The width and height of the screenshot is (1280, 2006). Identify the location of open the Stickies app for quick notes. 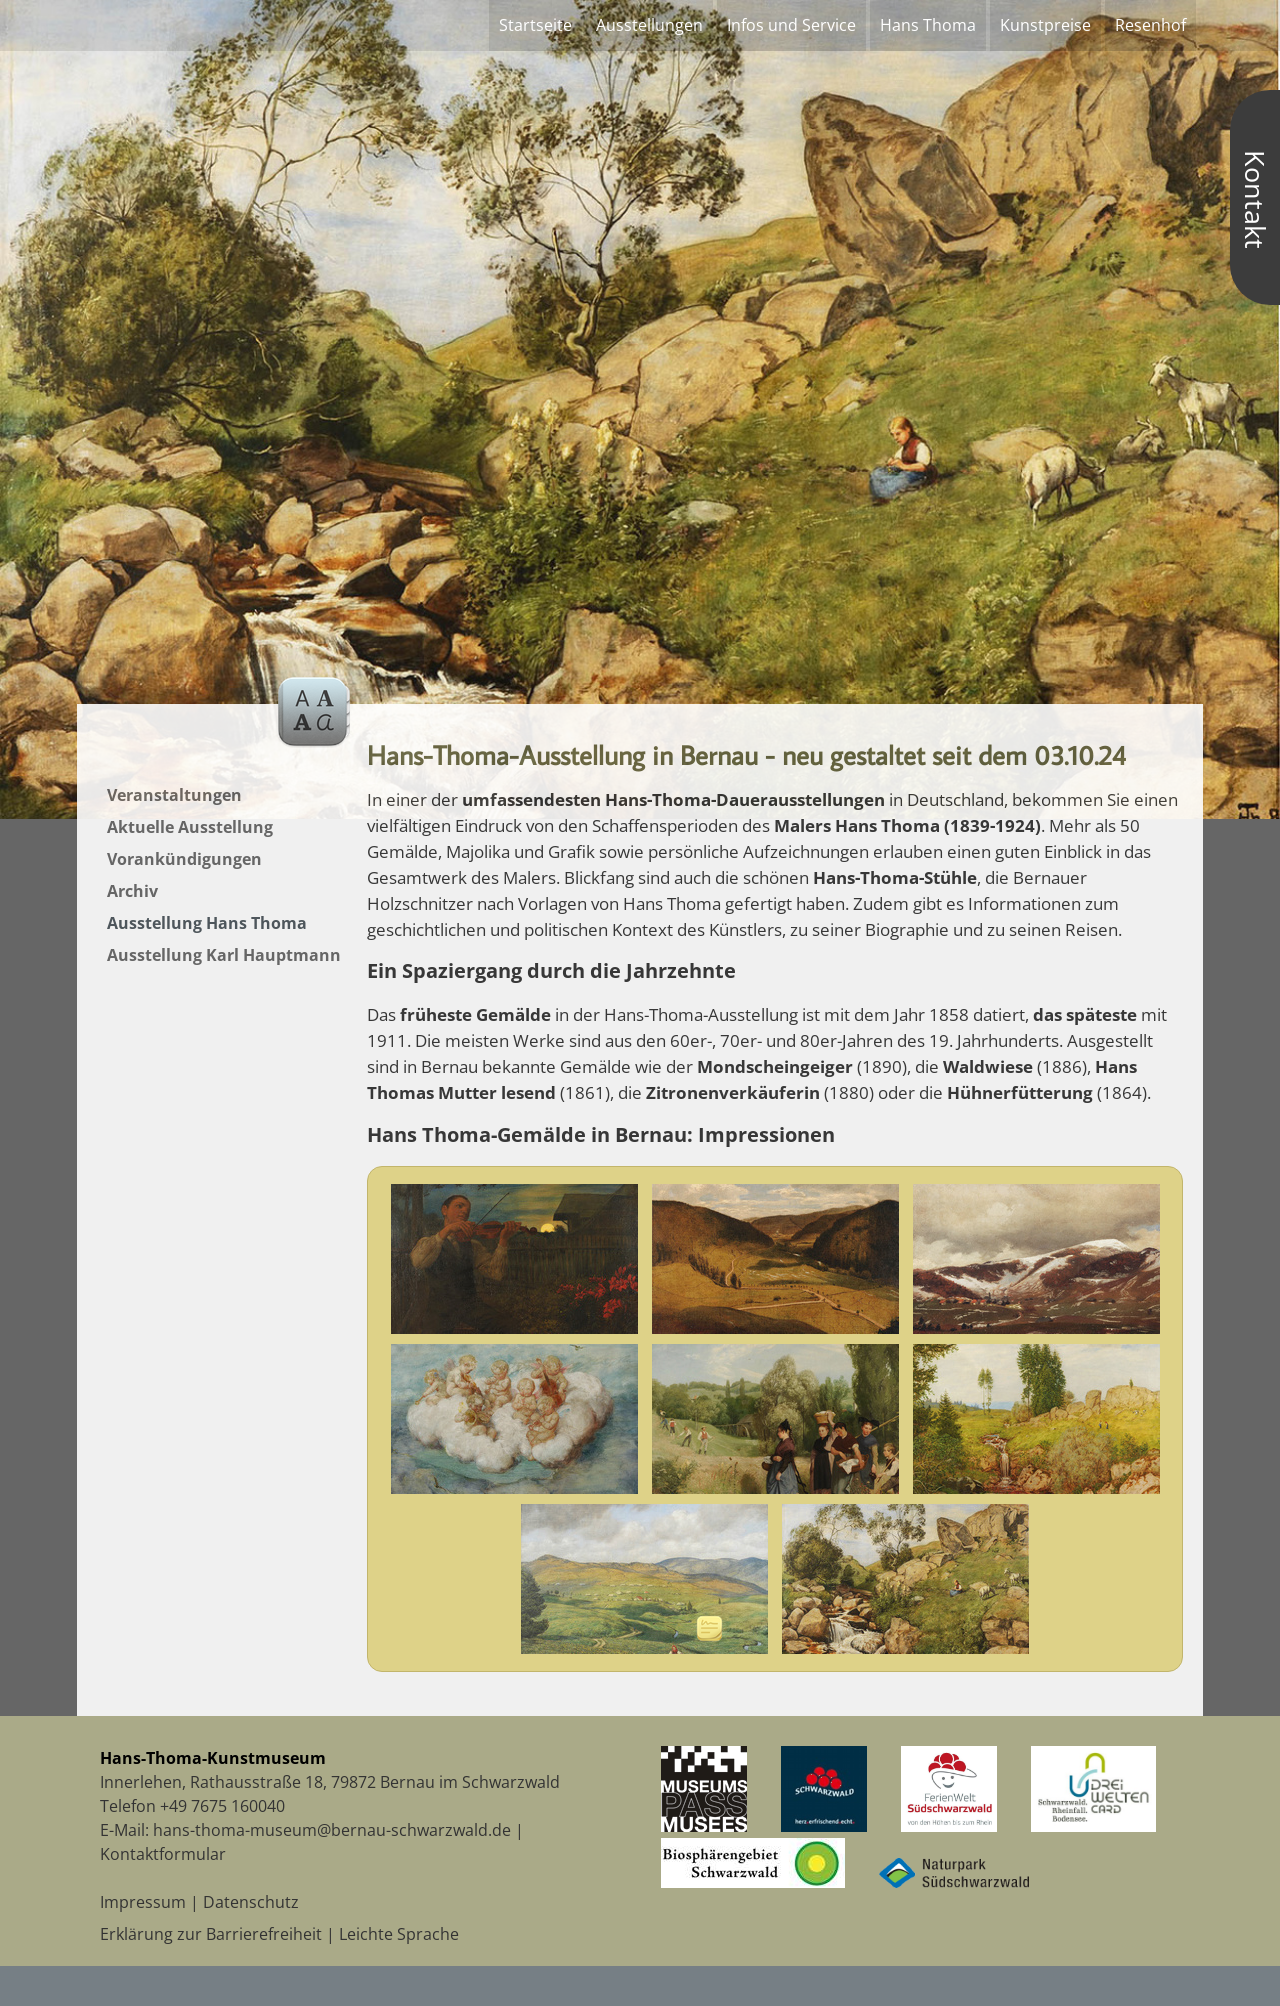
(709, 1628).